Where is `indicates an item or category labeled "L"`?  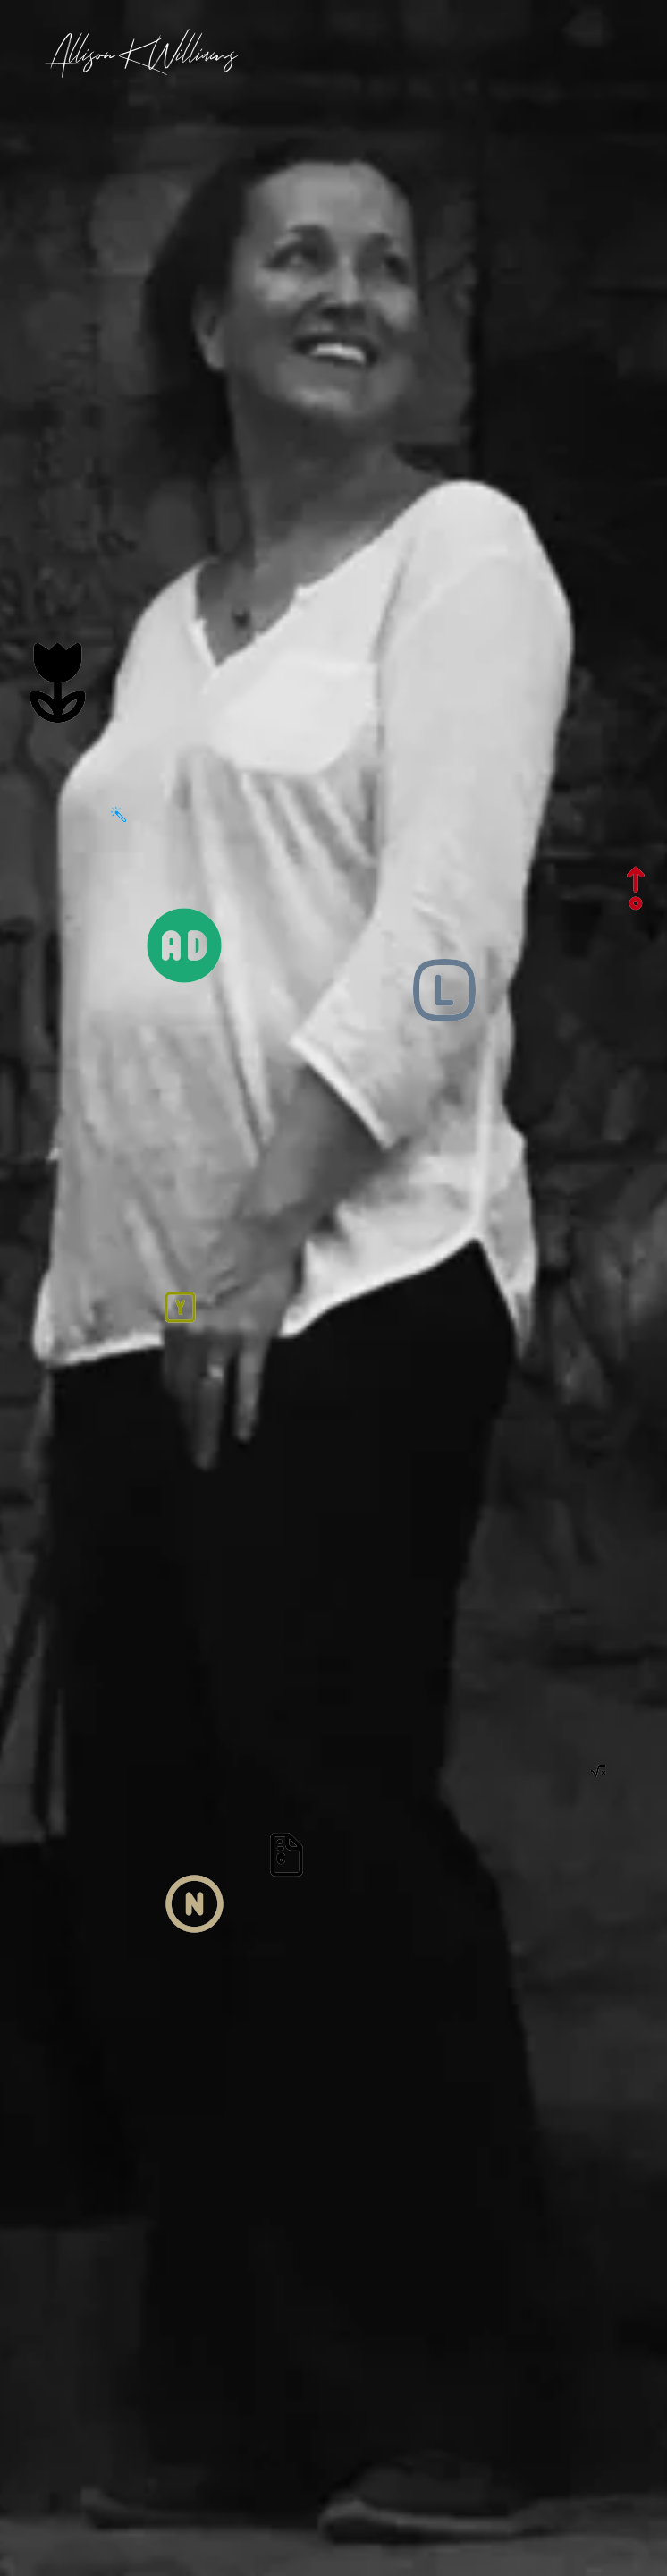
indicates an item or category labeled "L" is located at coordinates (444, 990).